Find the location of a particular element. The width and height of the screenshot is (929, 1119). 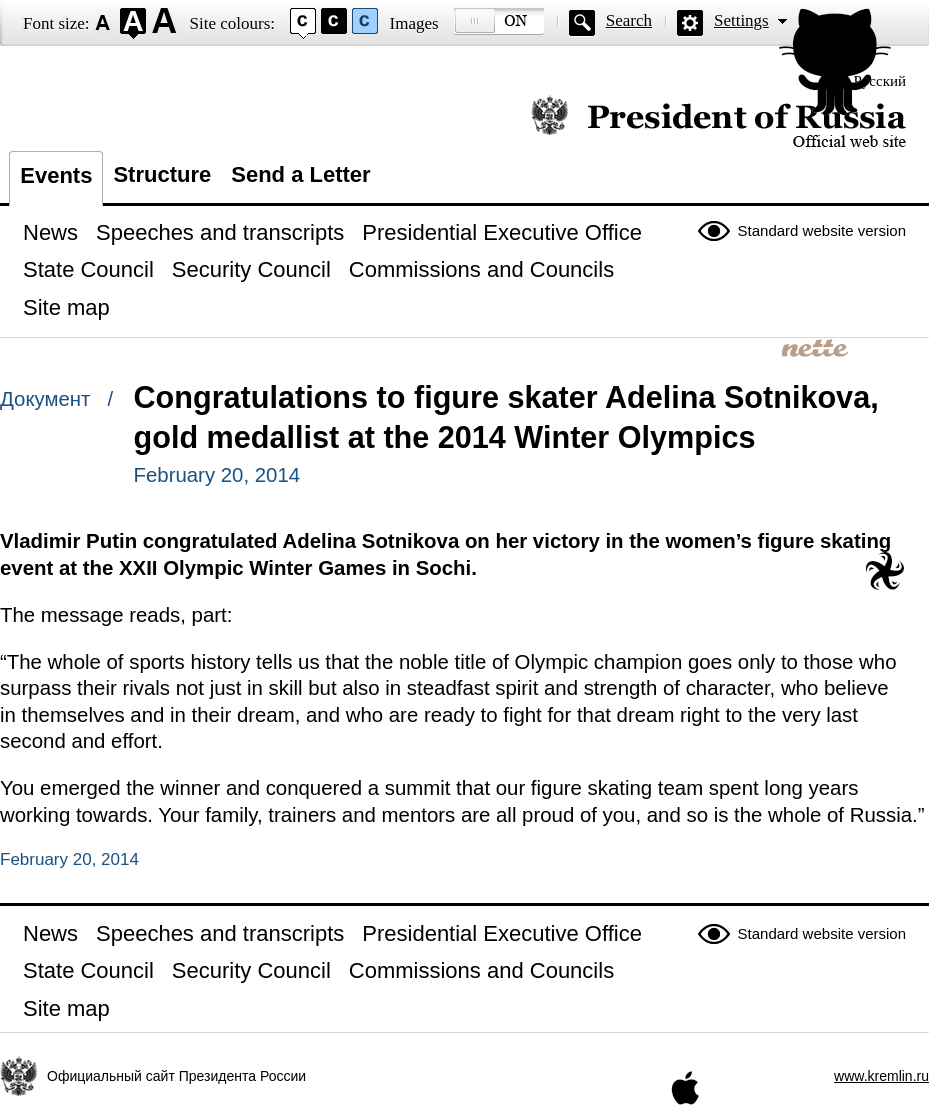

open refined github browser extension is located at coordinates (835, 62).